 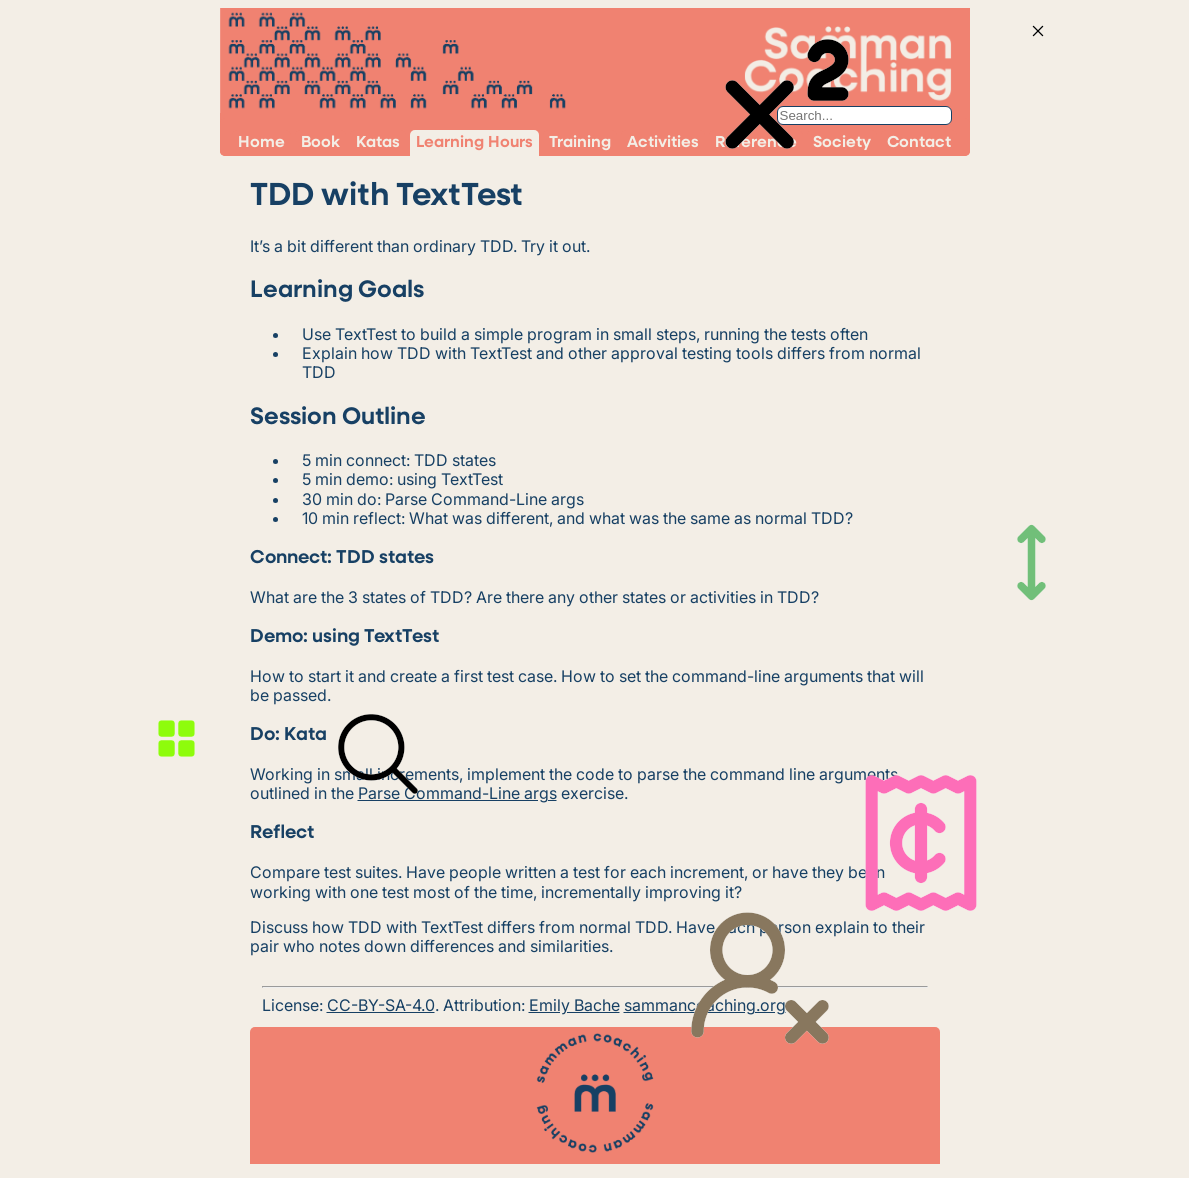 I want to click on view transaction receipt details, so click(x=921, y=843).